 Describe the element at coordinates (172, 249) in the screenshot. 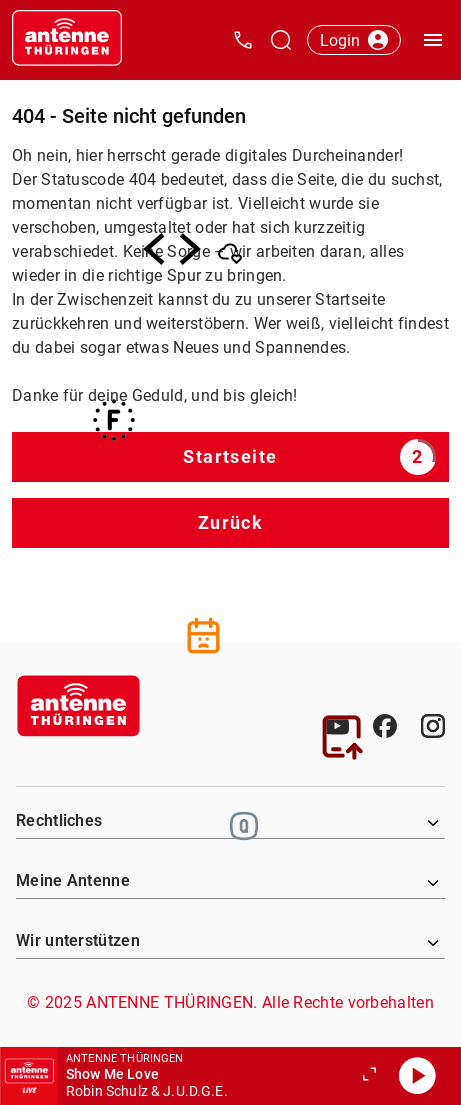

I see `view or edit source code` at that location.